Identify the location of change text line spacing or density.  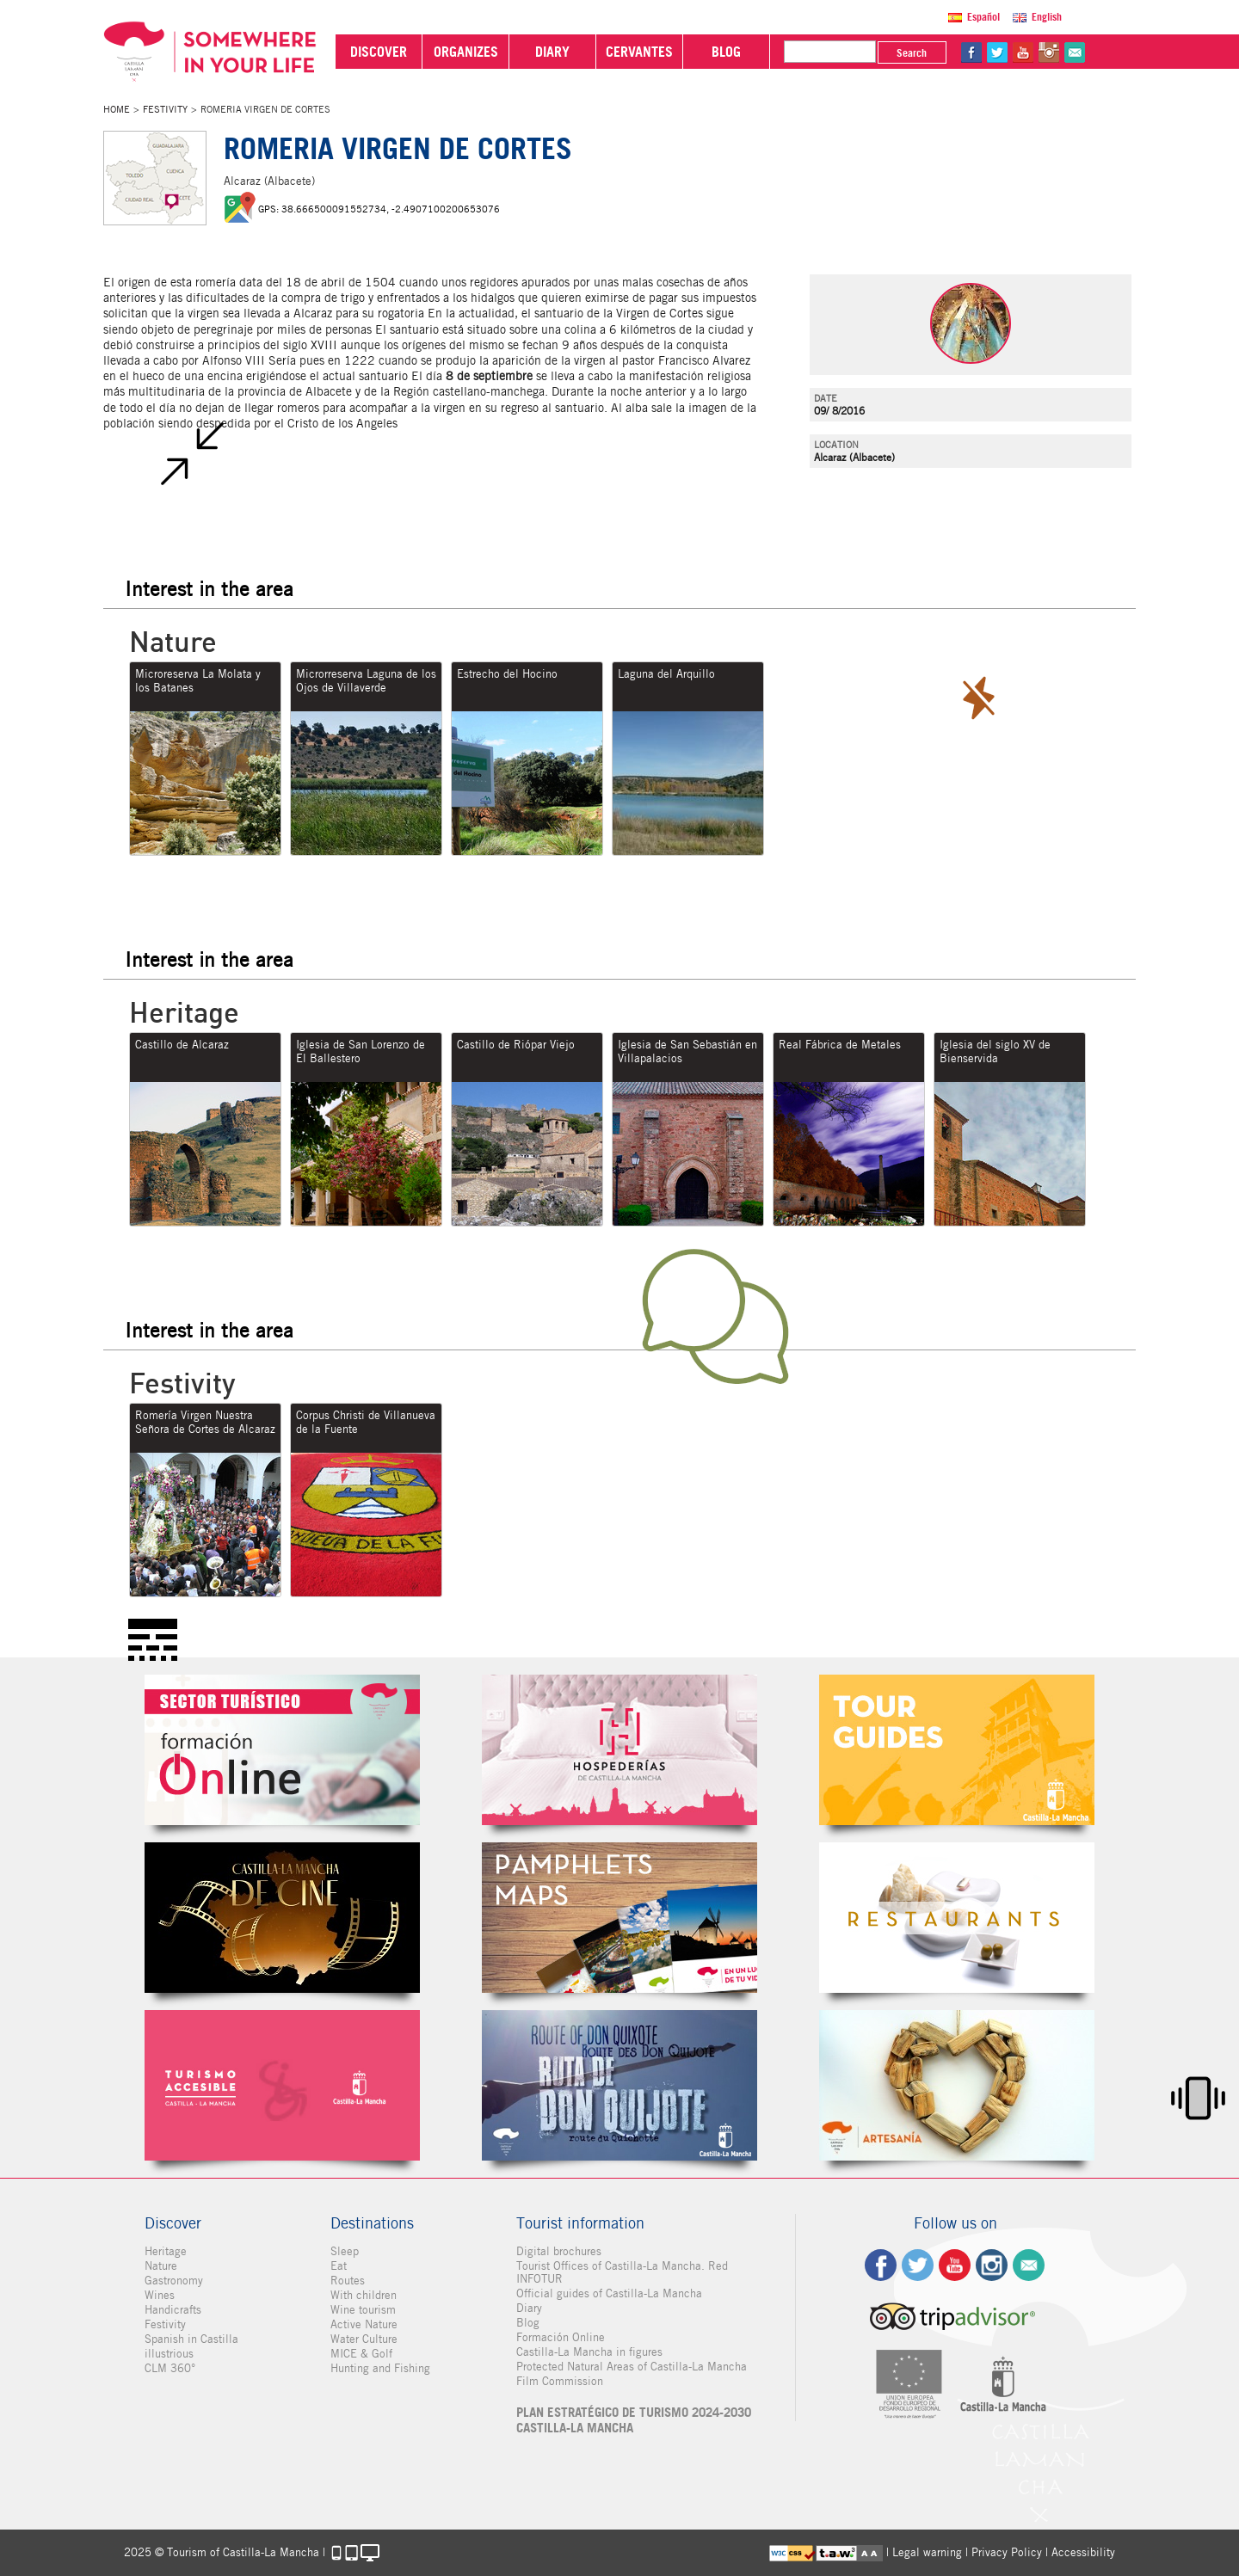
(152, 1639).